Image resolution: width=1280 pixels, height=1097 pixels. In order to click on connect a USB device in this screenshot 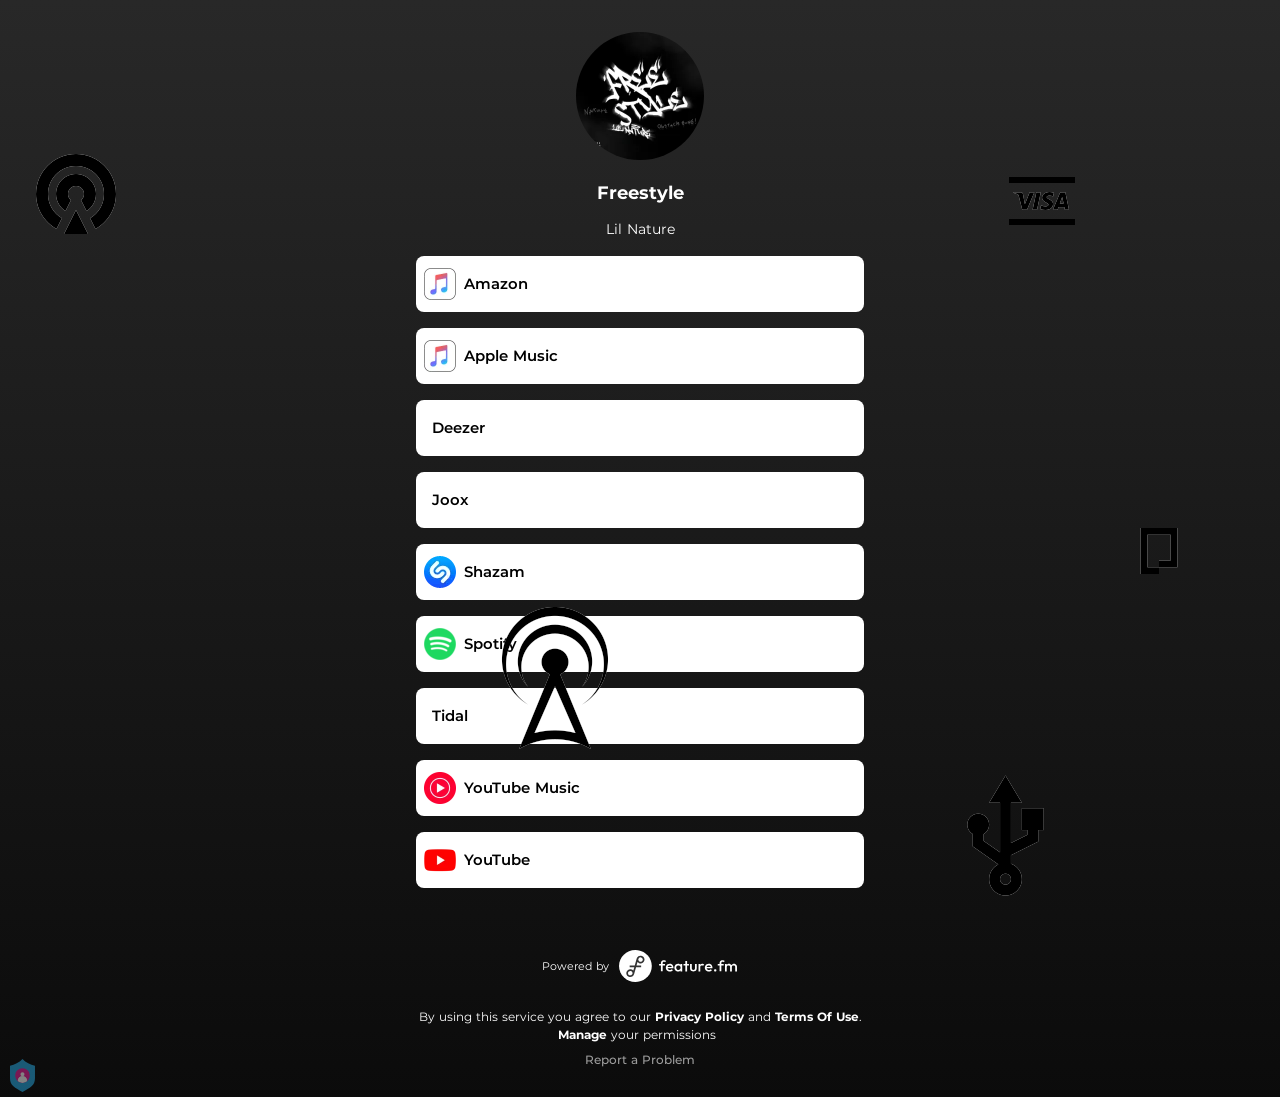, I will do `click(1005, 835)`.